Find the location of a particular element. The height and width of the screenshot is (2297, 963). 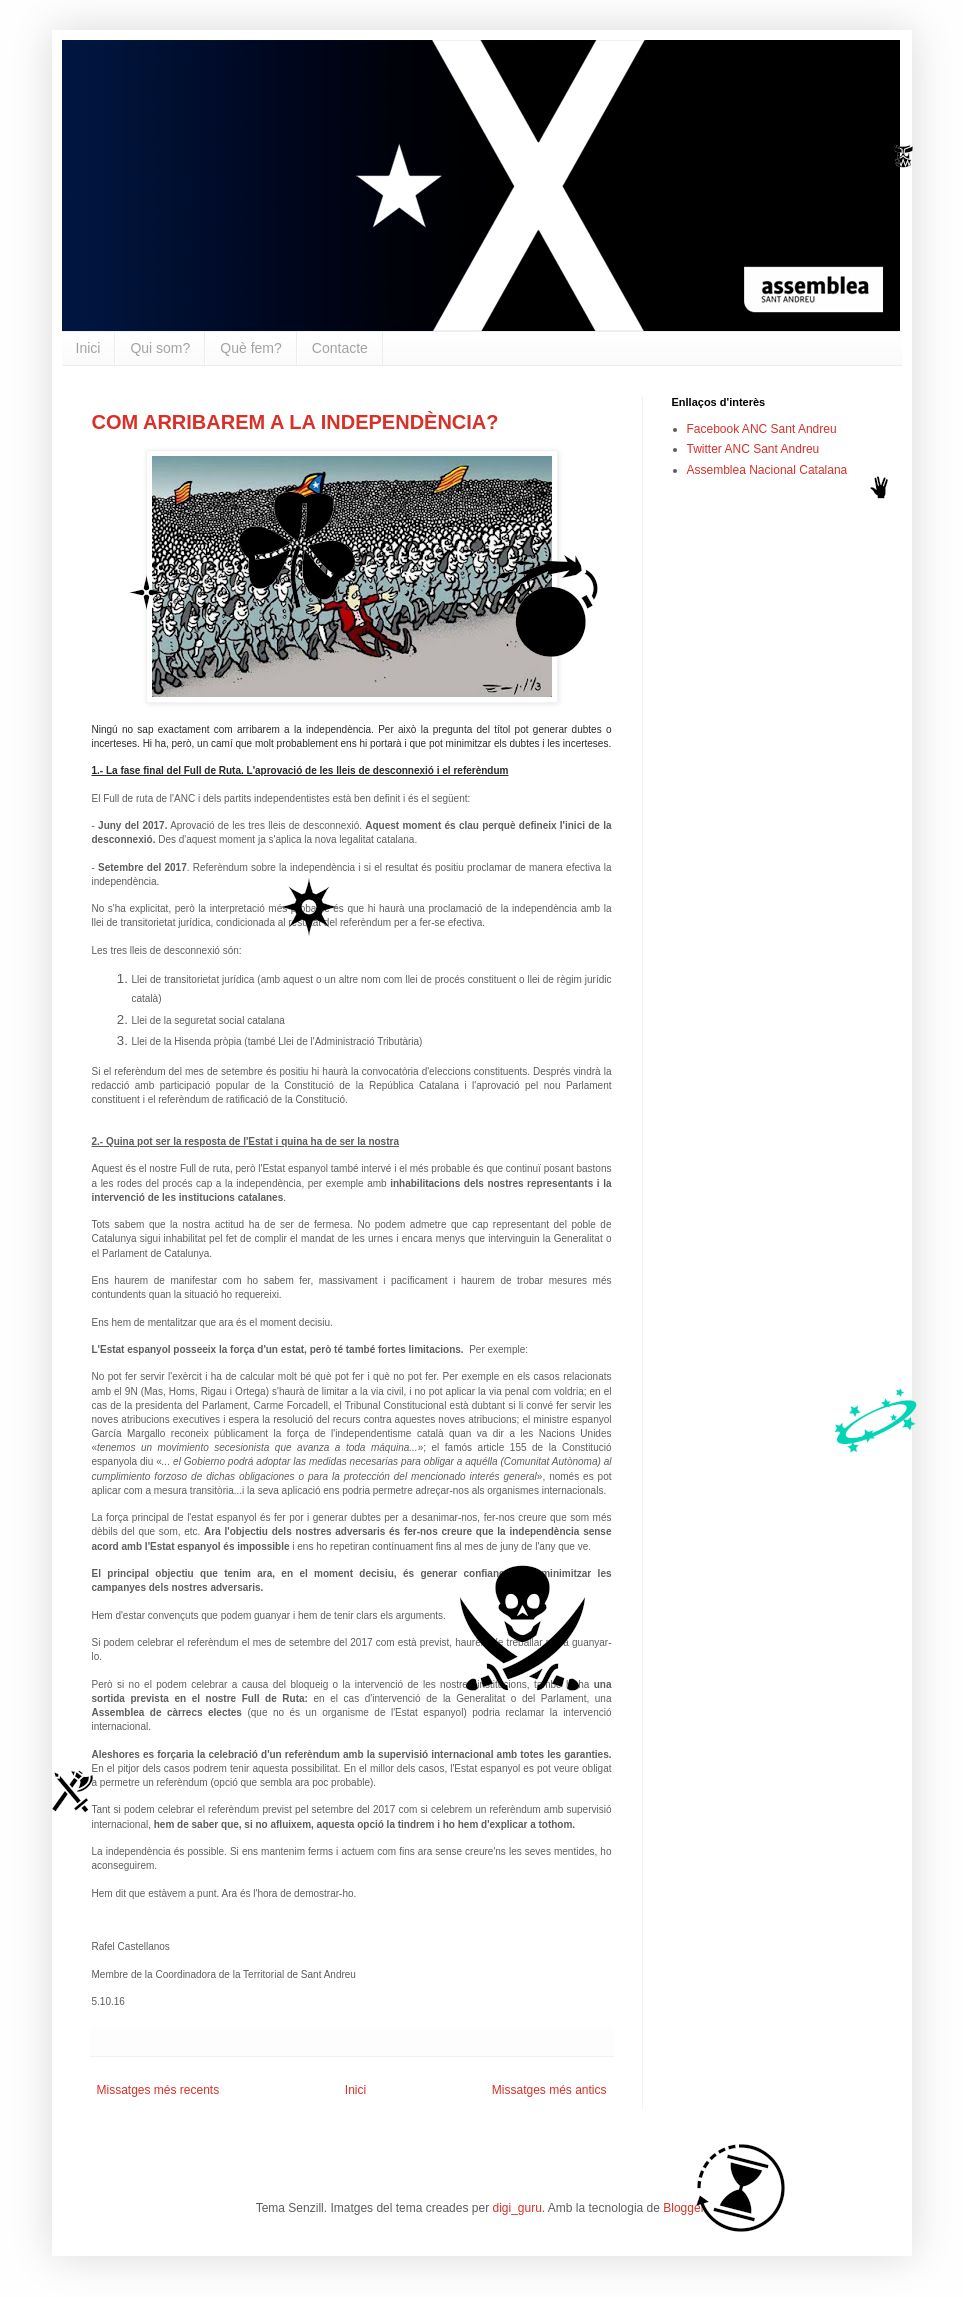

indicates Irish or St. Patrick's Day themed content is located at coordinates (297, 550).